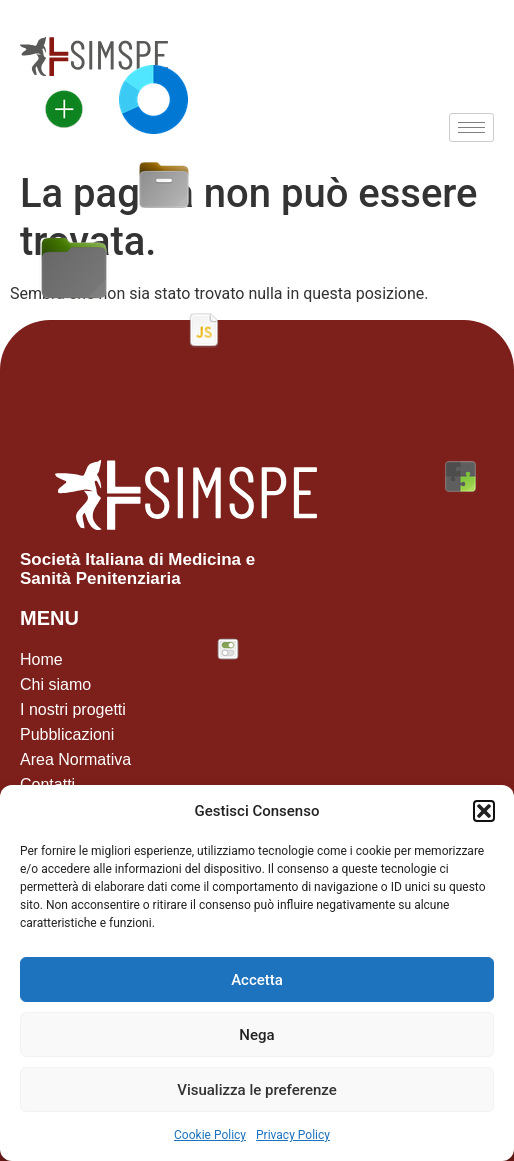 The height and width of the screenshot is (1161, 514). I want to click on open productivity app, so click(153, 99).